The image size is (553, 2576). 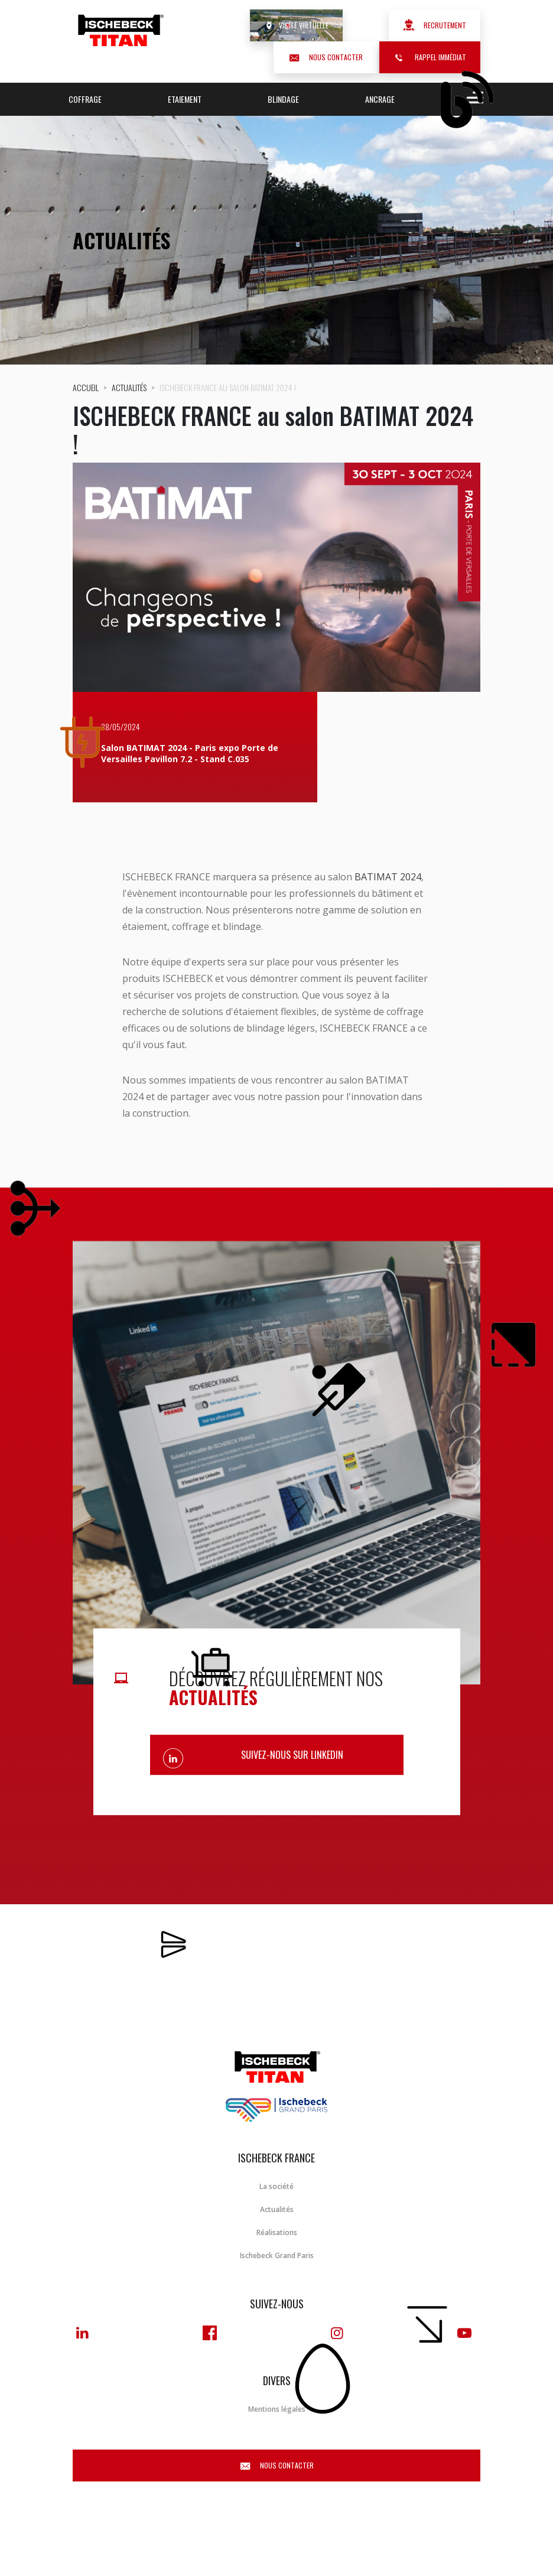 I want to click on view luggage or baggage information, so click(x=211, y=1666).